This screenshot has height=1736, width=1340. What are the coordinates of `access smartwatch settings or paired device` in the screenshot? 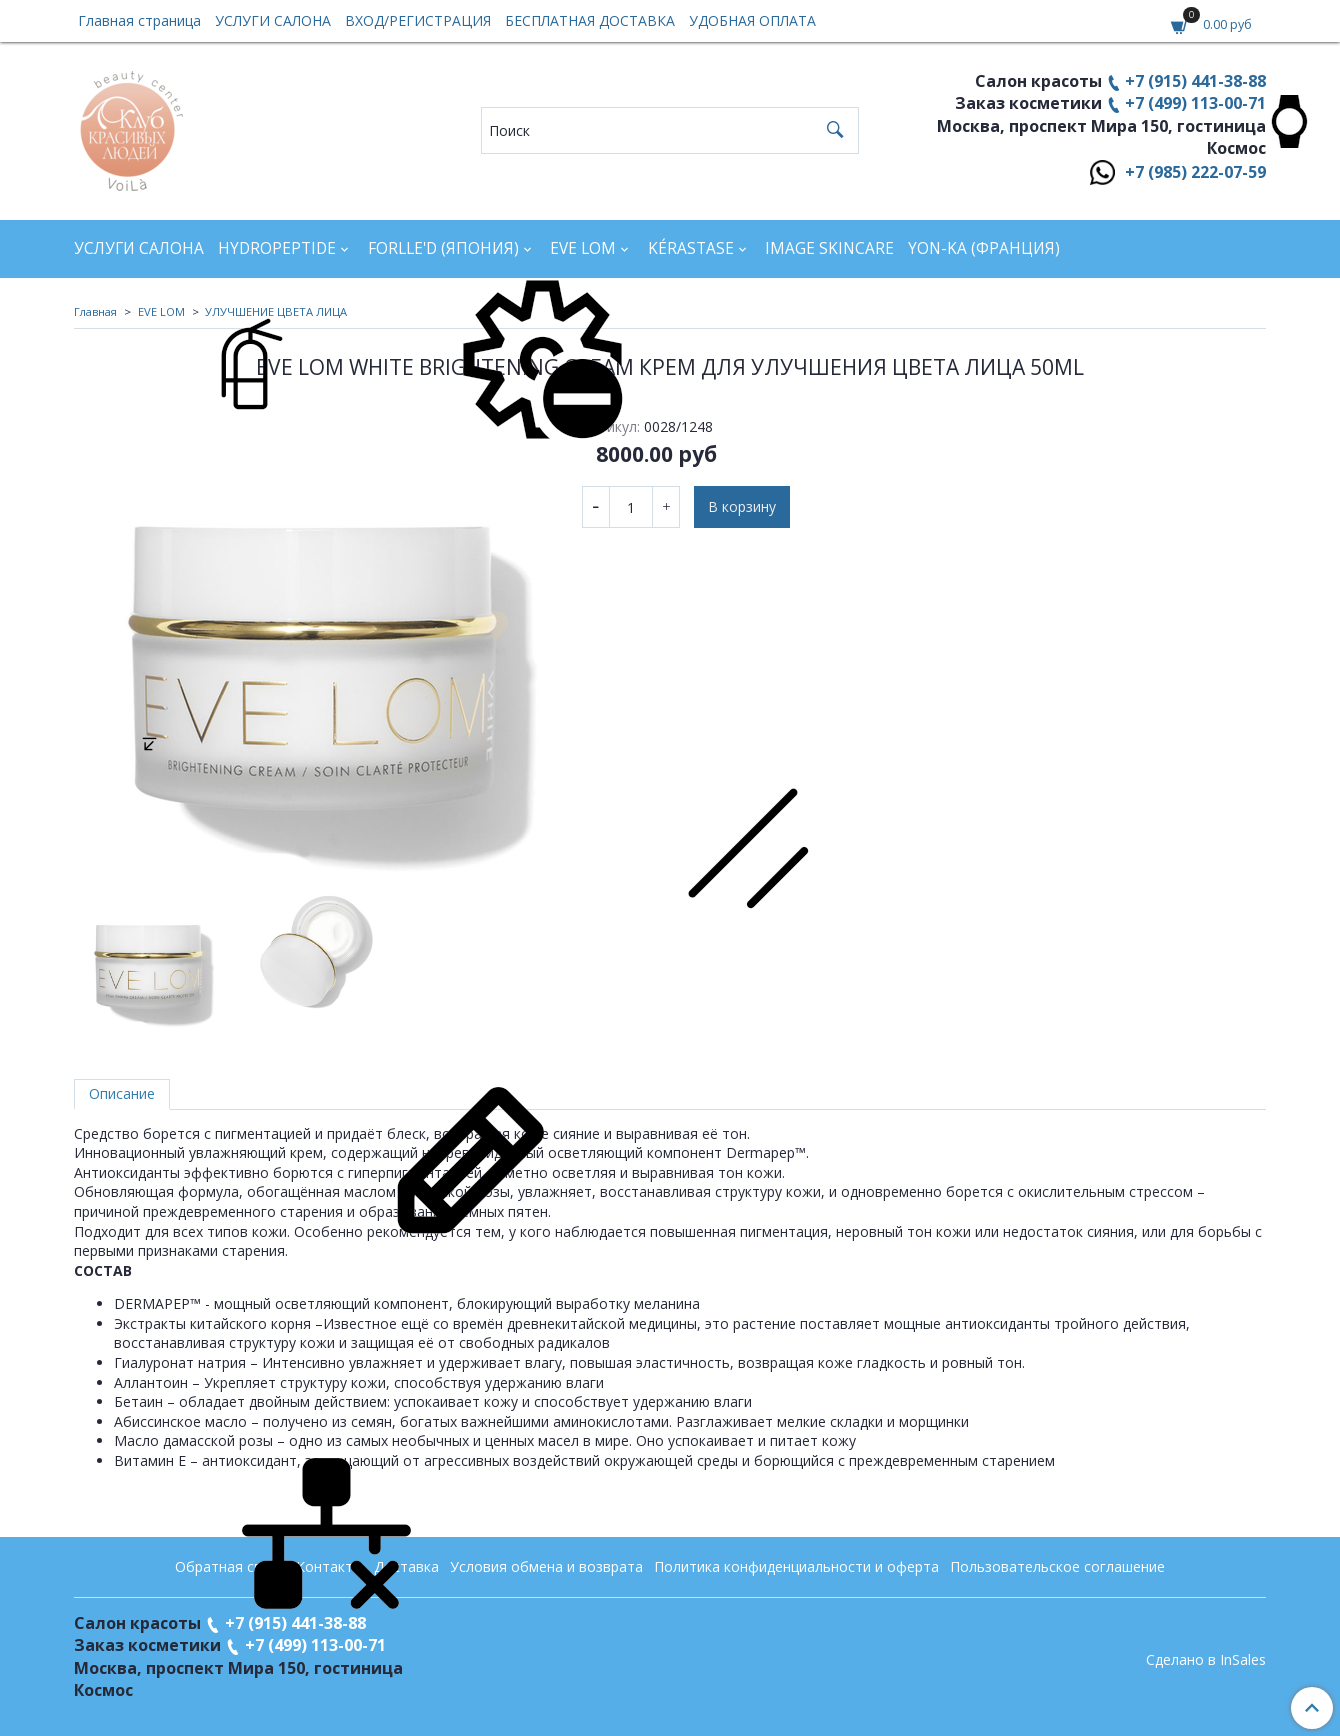 It's located at (1289, 121).